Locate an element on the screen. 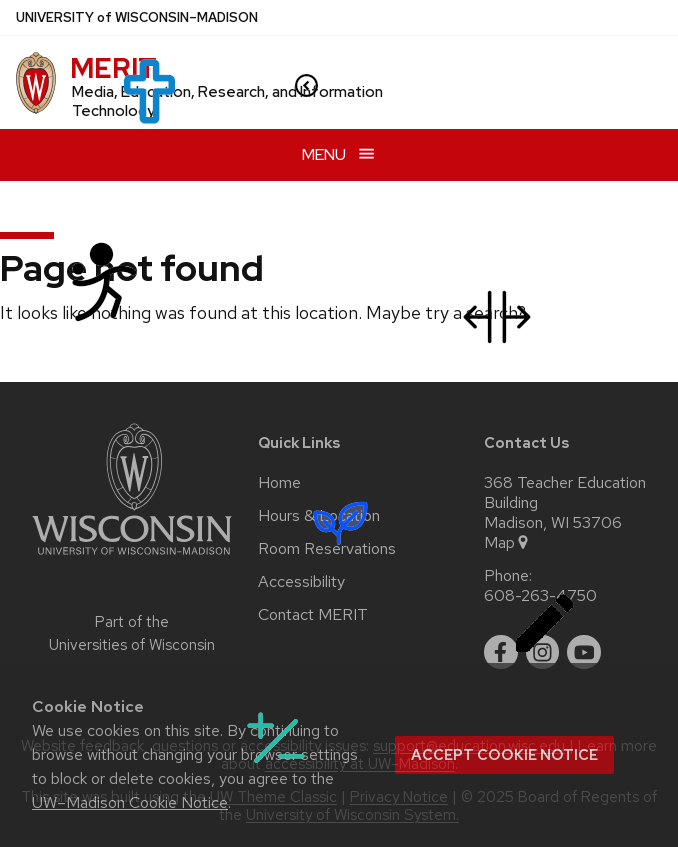 This screenshot has width=678, height=847. go back to the previous screen is located at coordinates (306, 85).